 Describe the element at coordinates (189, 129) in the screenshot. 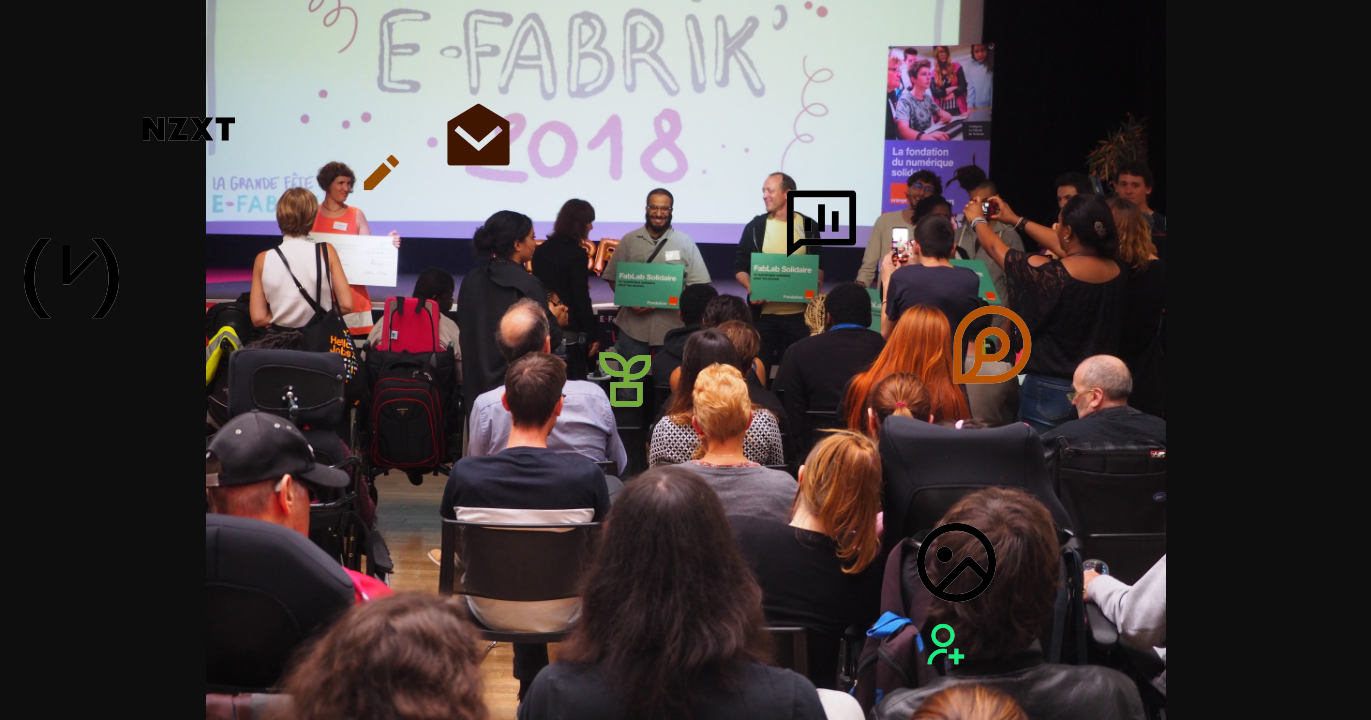

I see `NZXT brand logo` at that location.